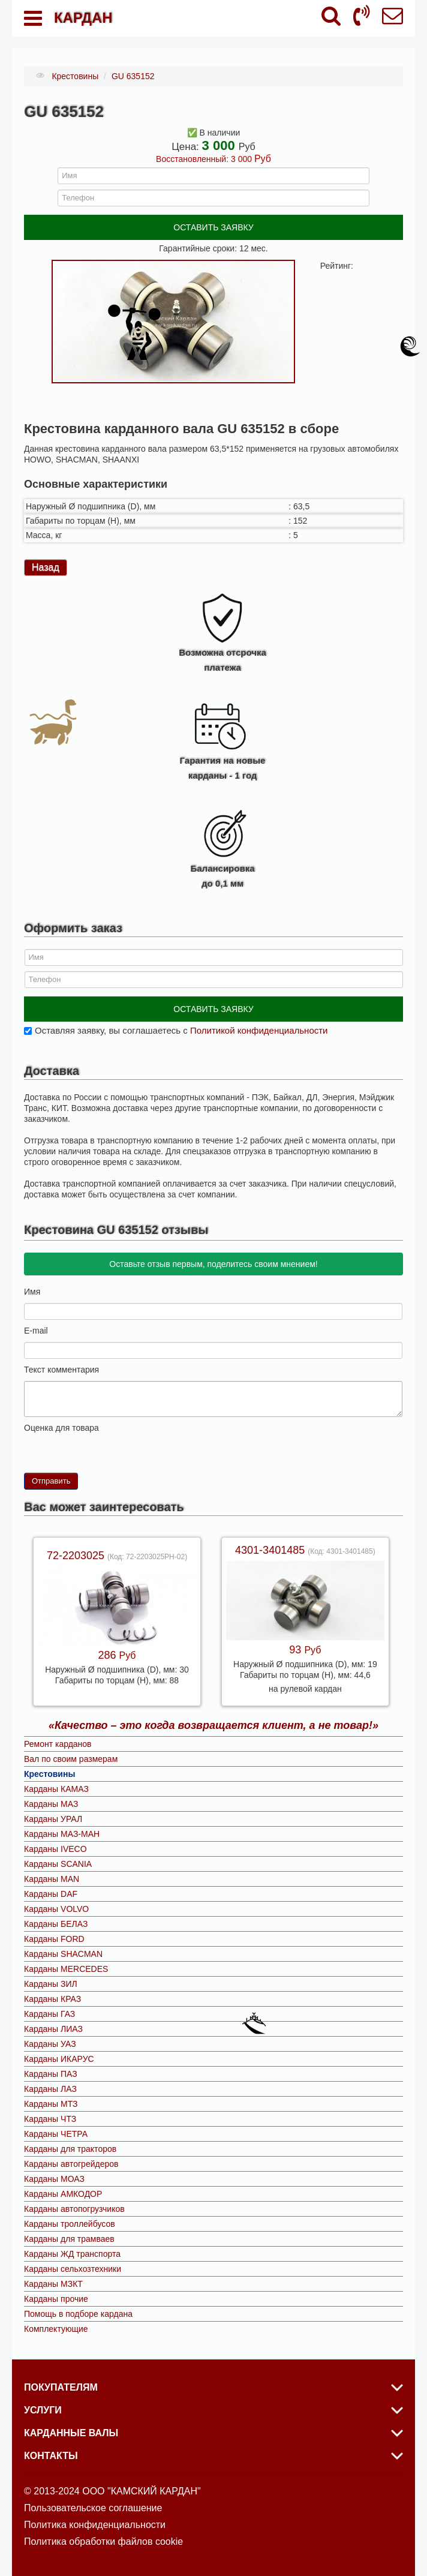 The height and width of the screenshot is (2576, 427). What do you see at coordinates (53, 722) in the screenshot?
I see `select plesiosaurus character or dinosaur type` at bounding box center [53, 722].